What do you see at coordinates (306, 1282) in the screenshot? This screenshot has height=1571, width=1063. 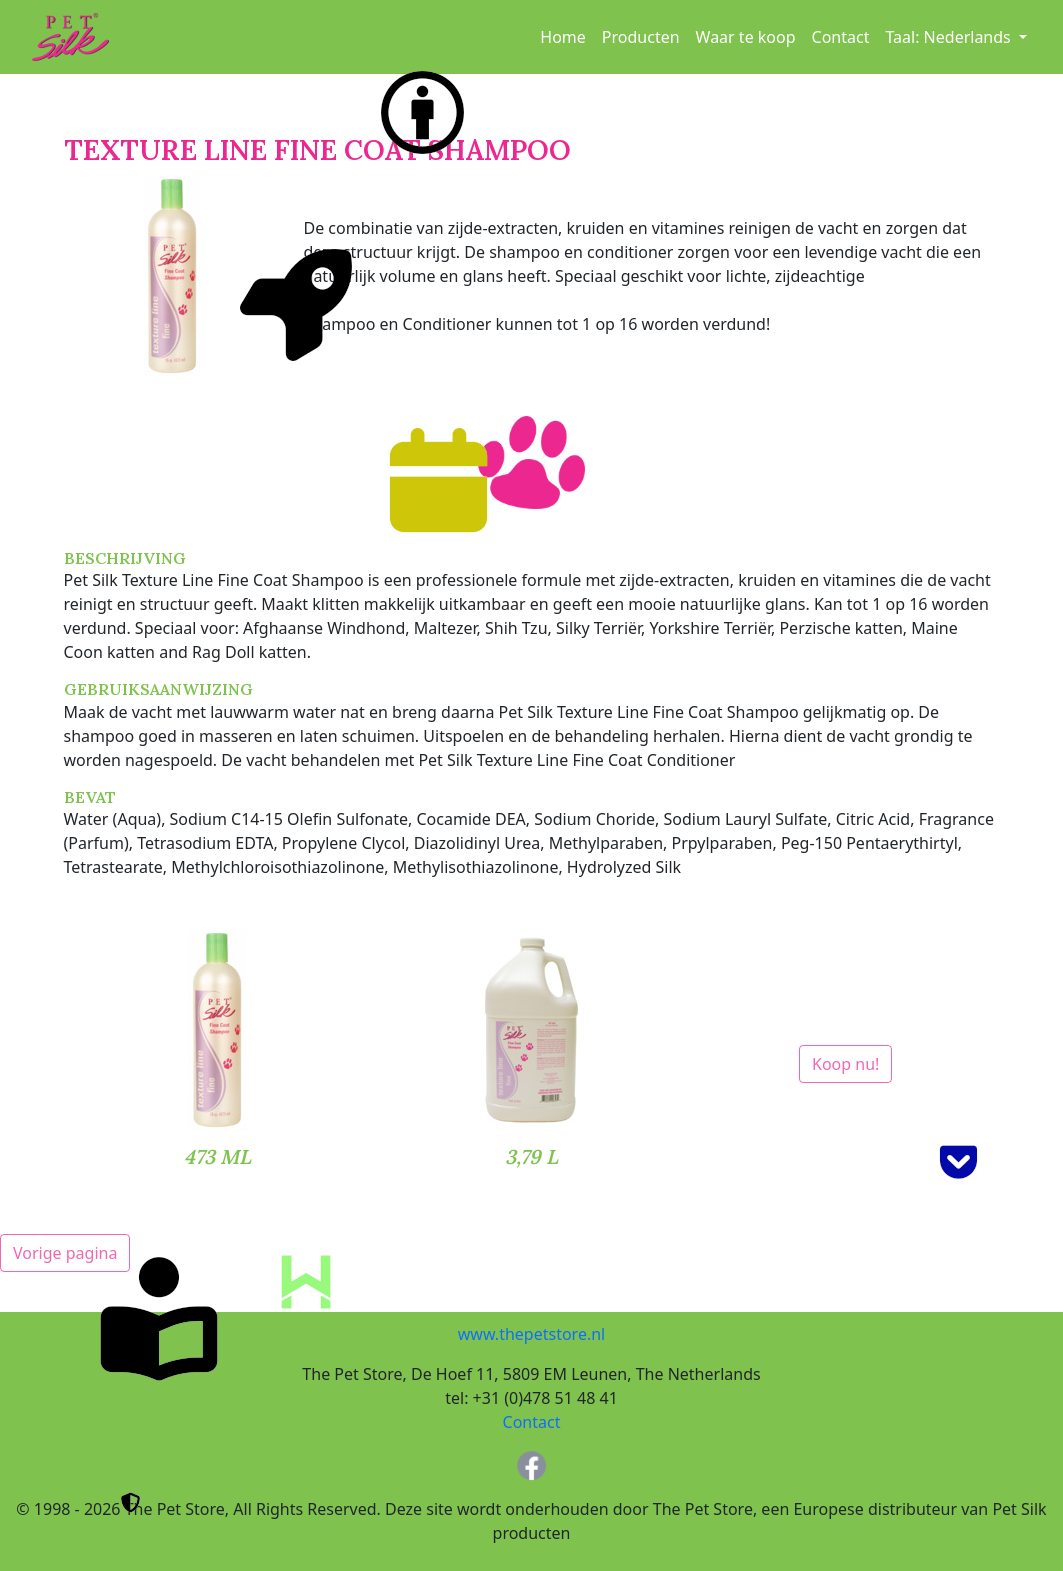 I see `wirsindhandwerk brand logo` at bounding box center [306, 1282].